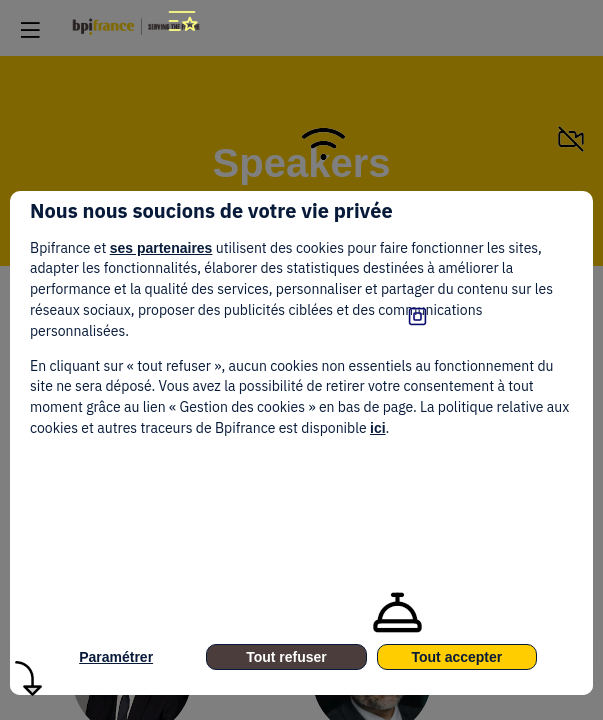 This screenshot has height=720, width=603. Describe the element at coordinates (571, 139) in the screenshot. I see `turn off camera or disable video` at that location.